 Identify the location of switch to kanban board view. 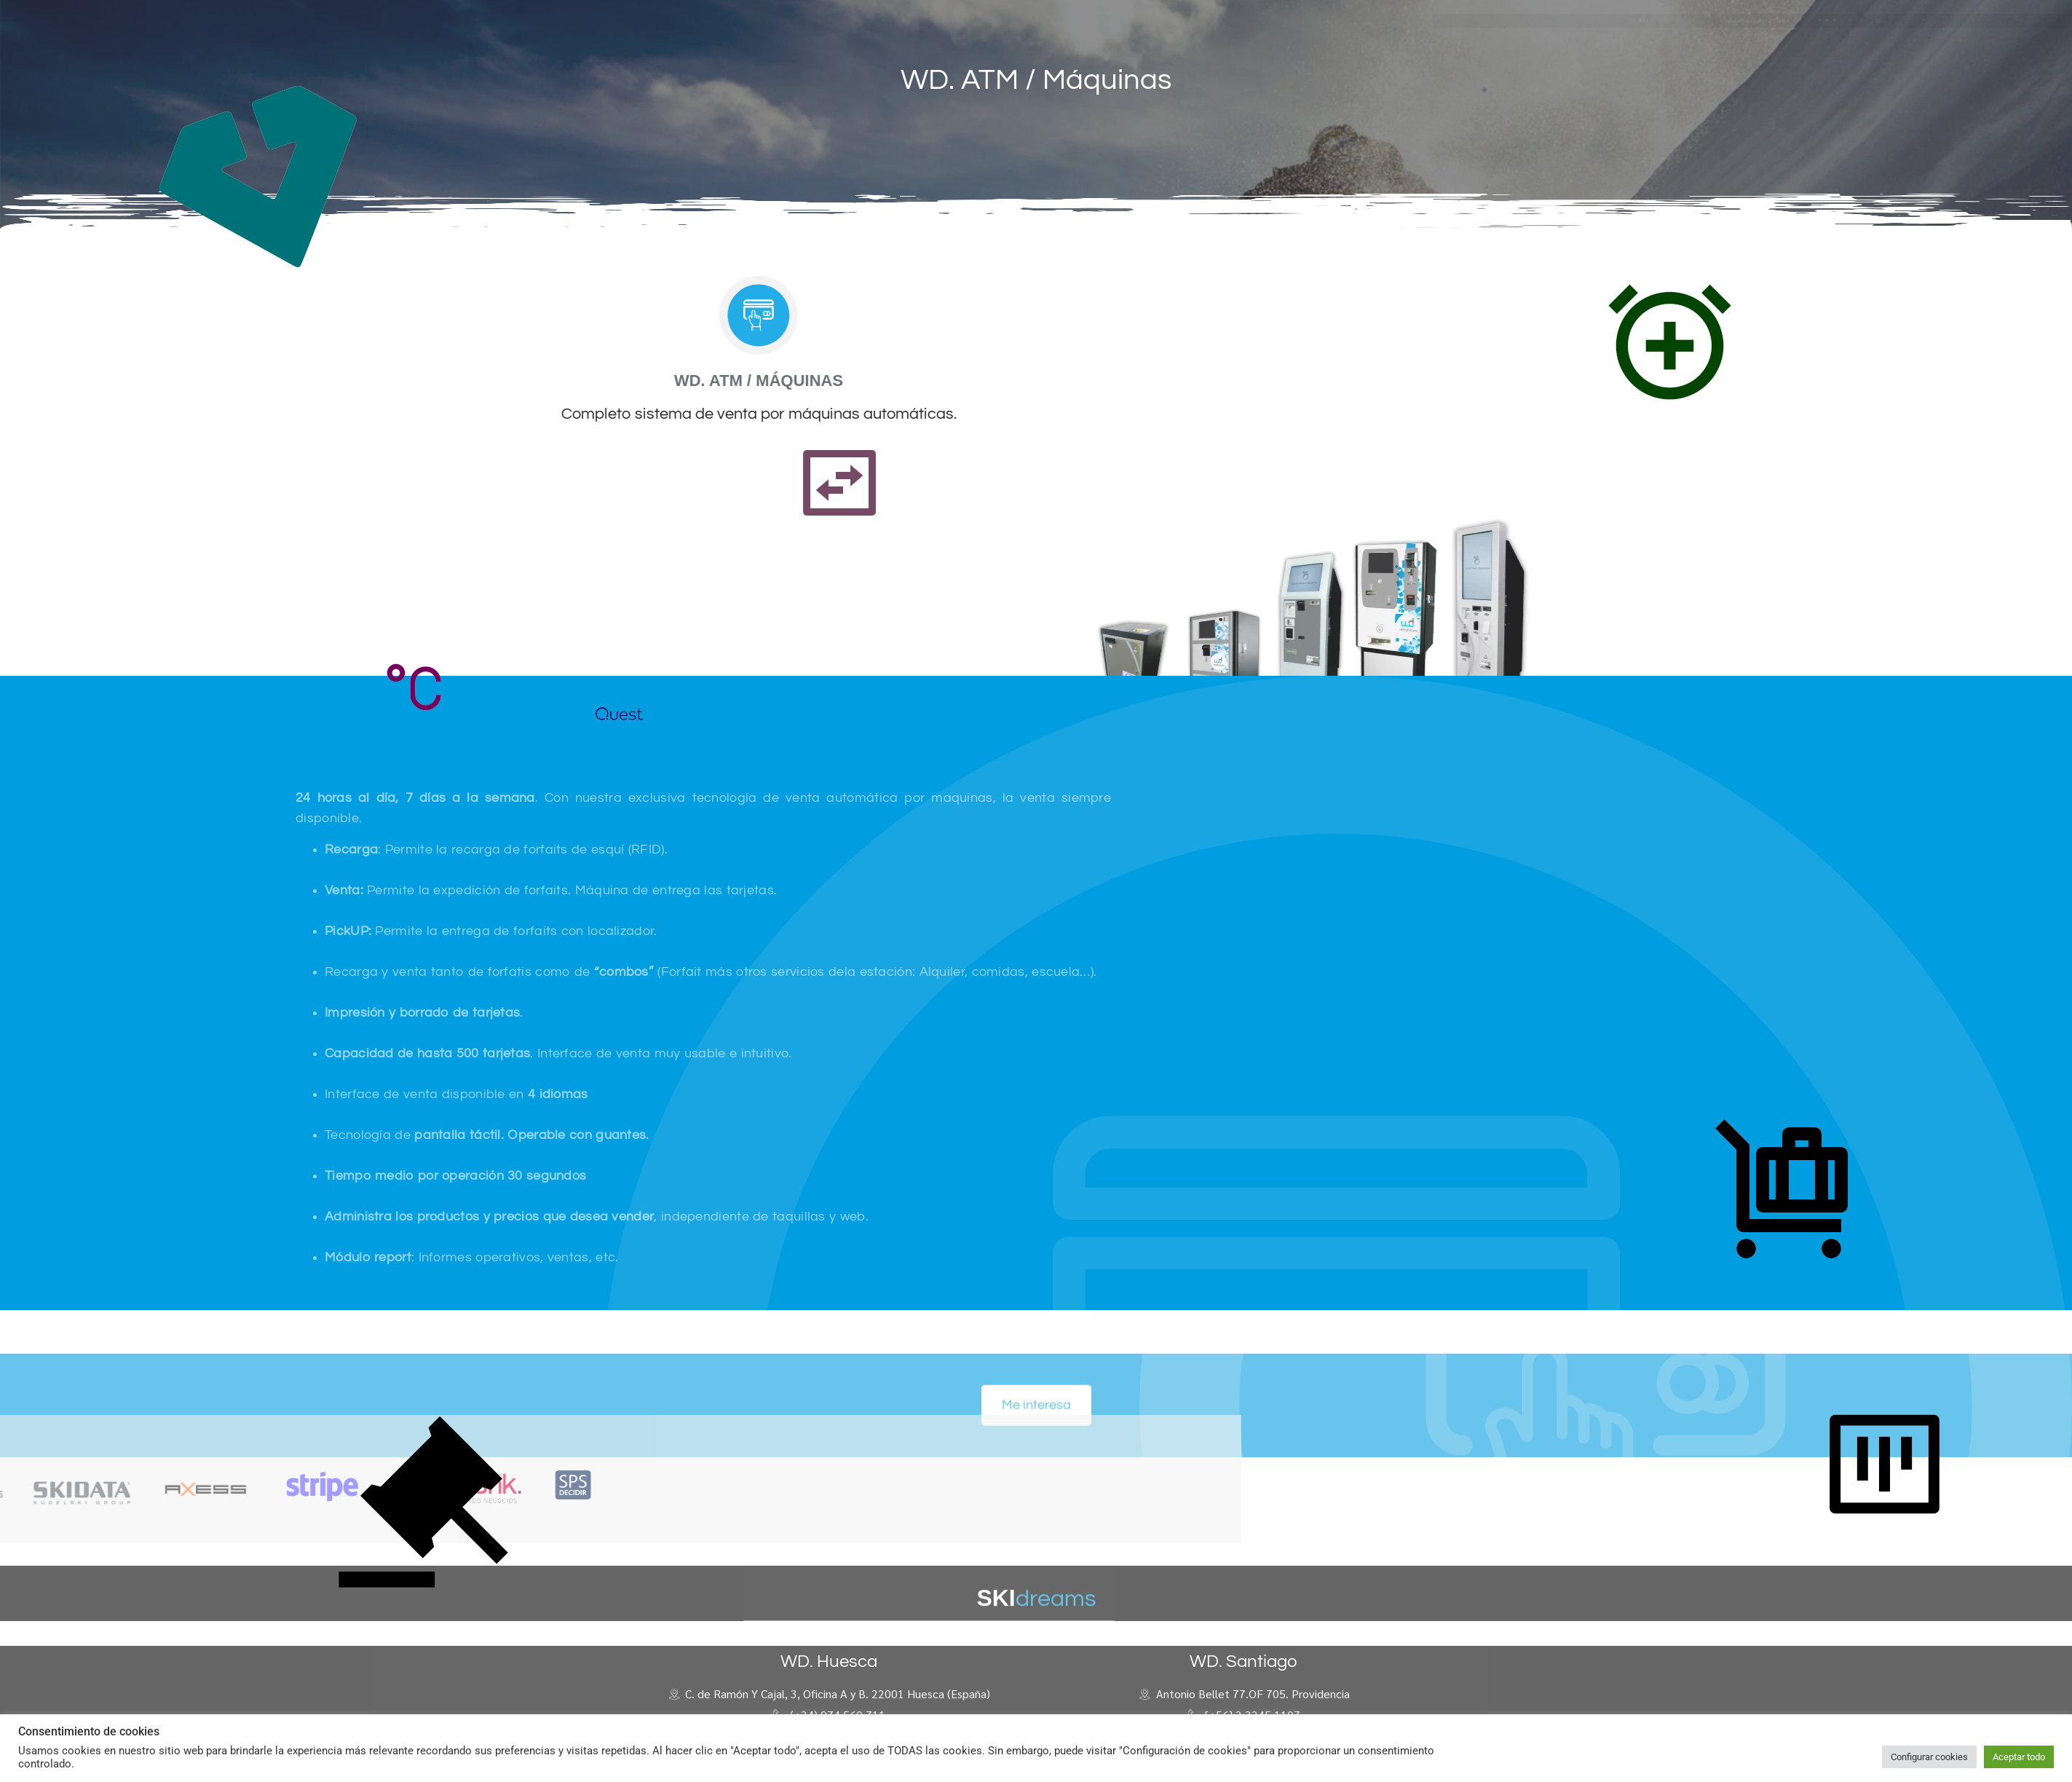
(1884, 1464).